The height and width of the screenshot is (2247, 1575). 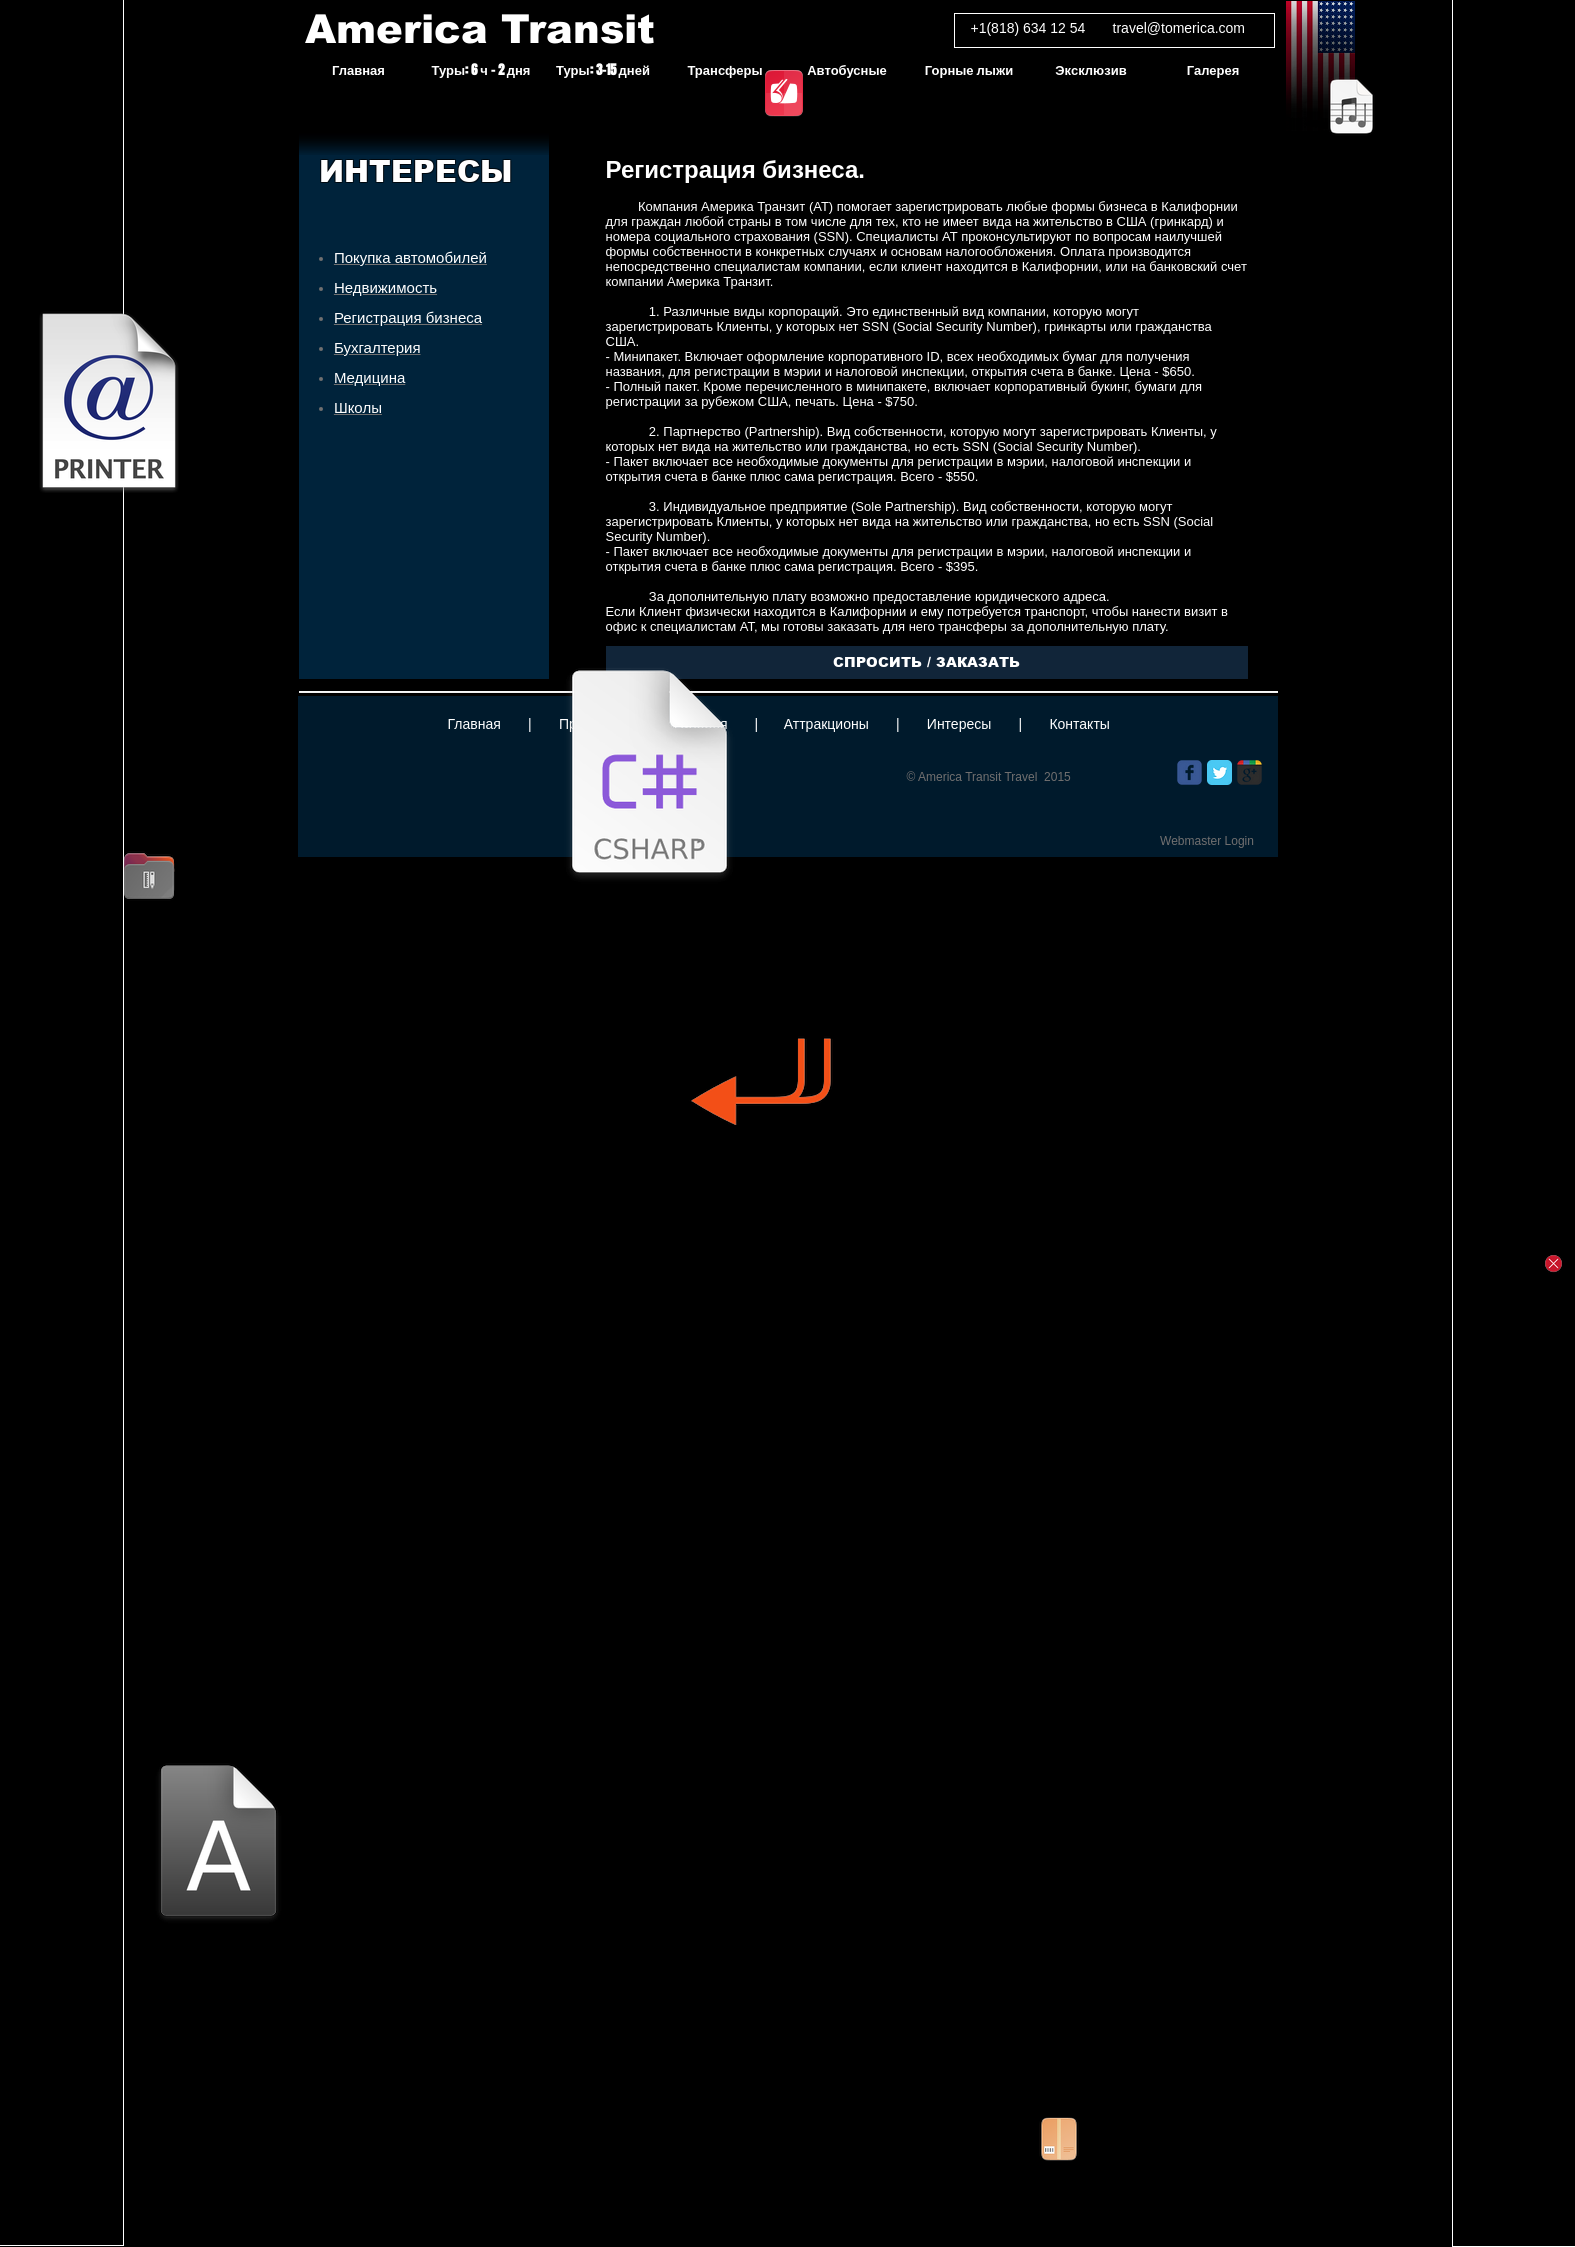 What do you see at coordinates (149, 876) in the screenshot?
I see `access your templates folder` at bounding box center [149, 876].